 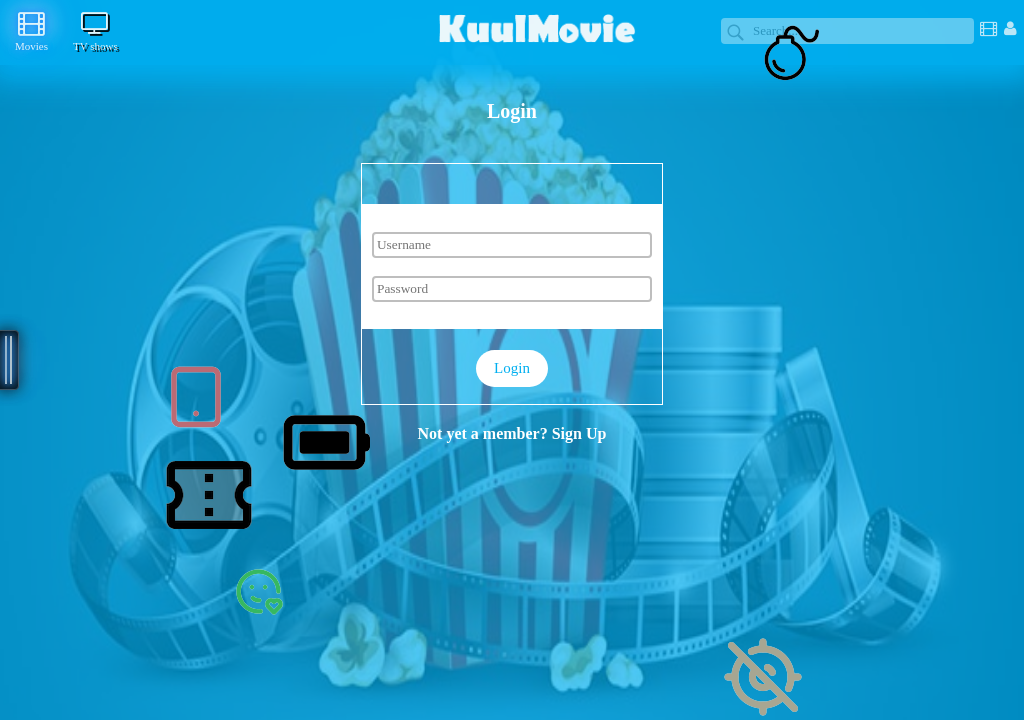 I want to click on react with love or affection, so click(x=258, y=591).